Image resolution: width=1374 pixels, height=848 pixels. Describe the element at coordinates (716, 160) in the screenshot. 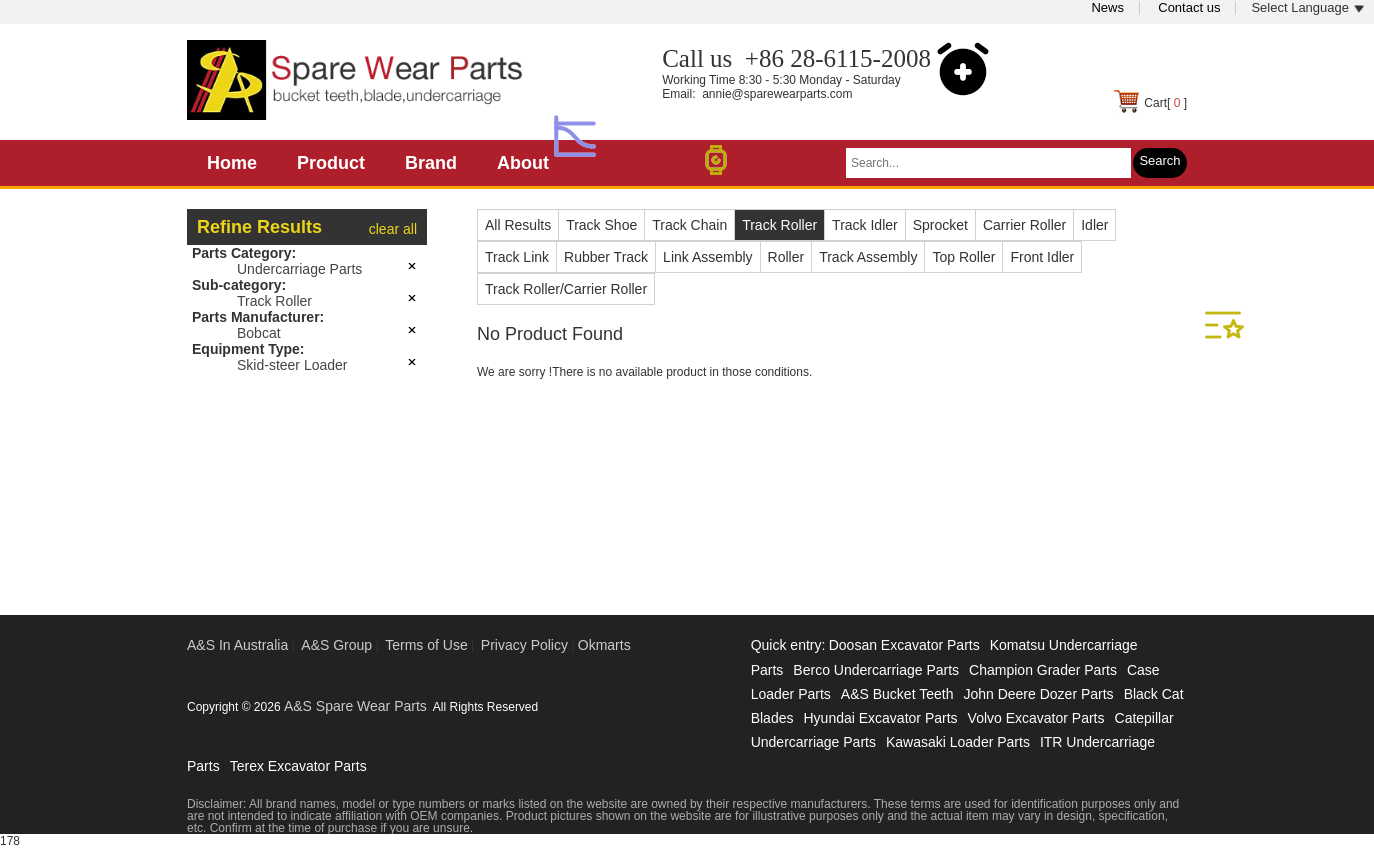

I see `view smartwatch activity statistics` at that location.